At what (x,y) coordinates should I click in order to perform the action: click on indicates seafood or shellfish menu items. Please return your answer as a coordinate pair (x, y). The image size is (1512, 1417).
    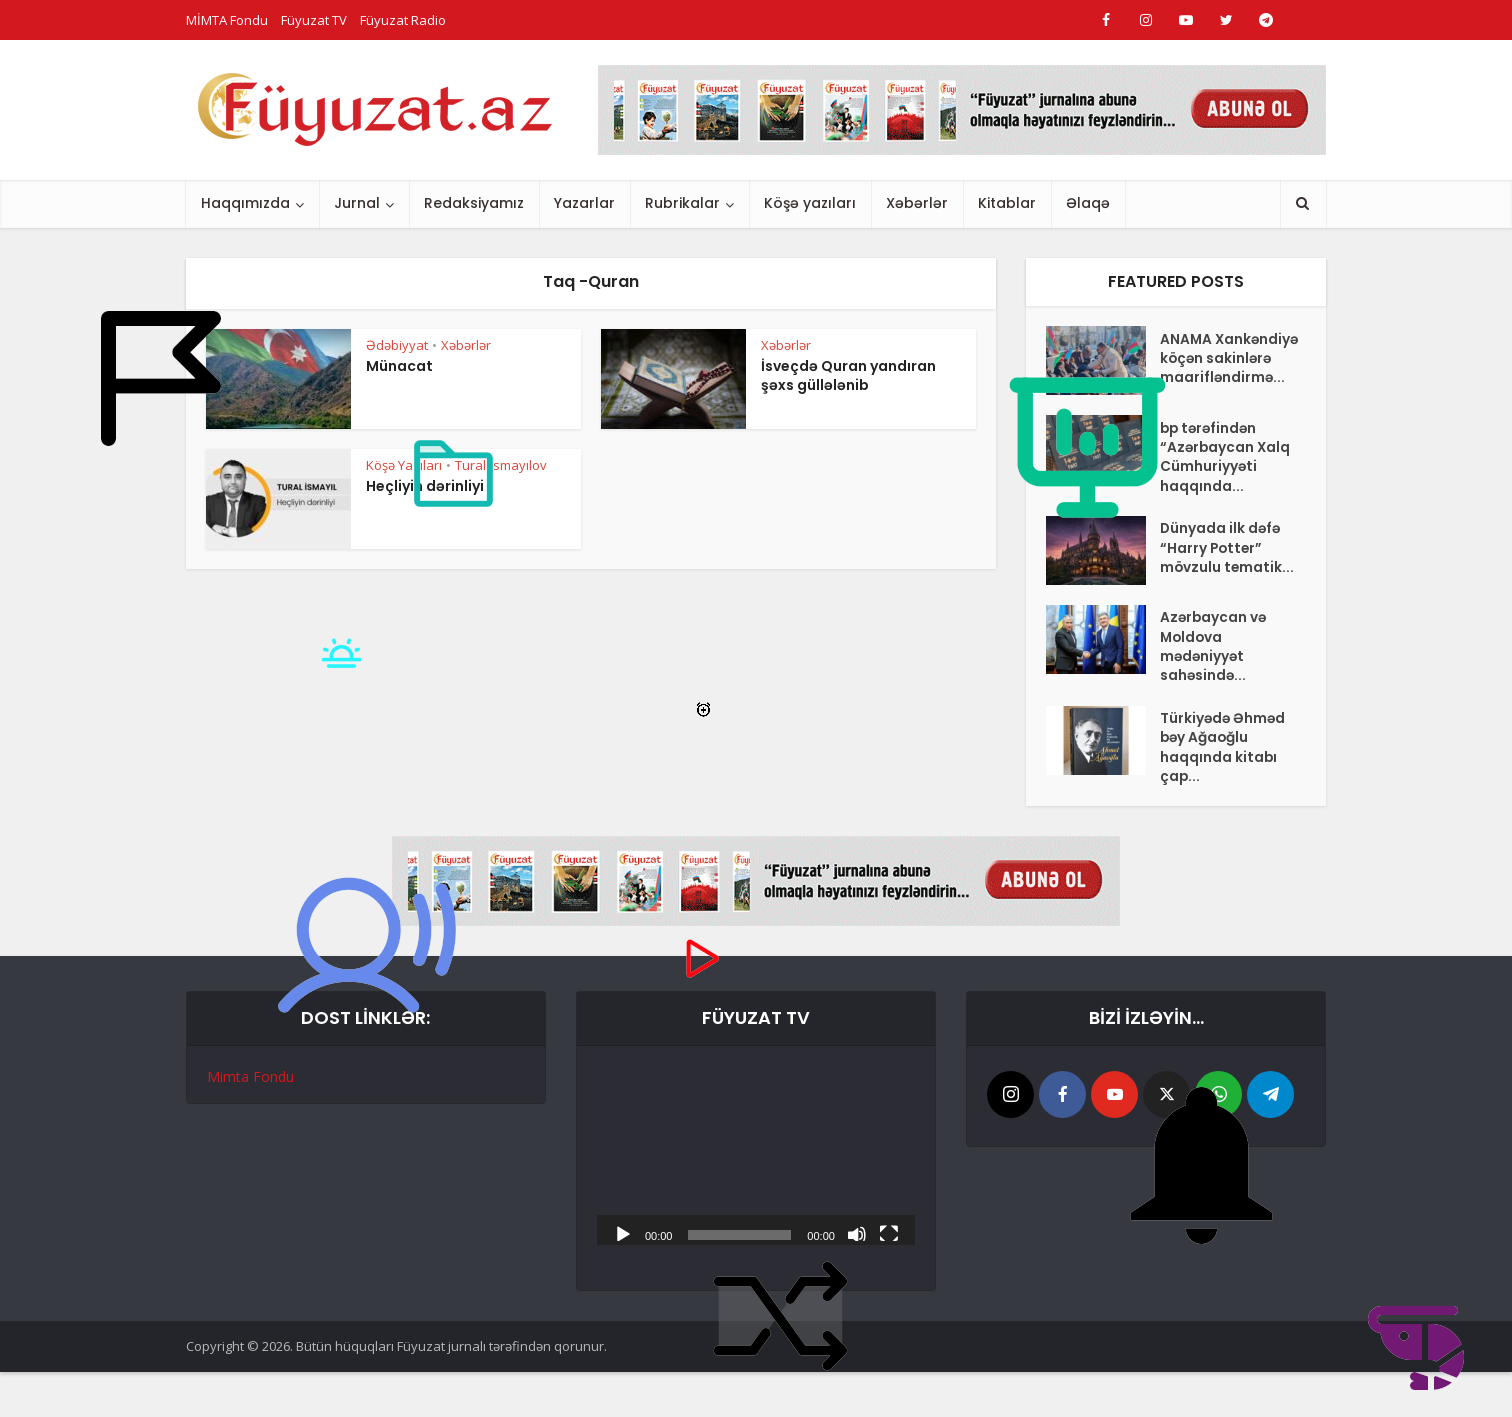
    Looking at the image, I should click on (1416, 1348).